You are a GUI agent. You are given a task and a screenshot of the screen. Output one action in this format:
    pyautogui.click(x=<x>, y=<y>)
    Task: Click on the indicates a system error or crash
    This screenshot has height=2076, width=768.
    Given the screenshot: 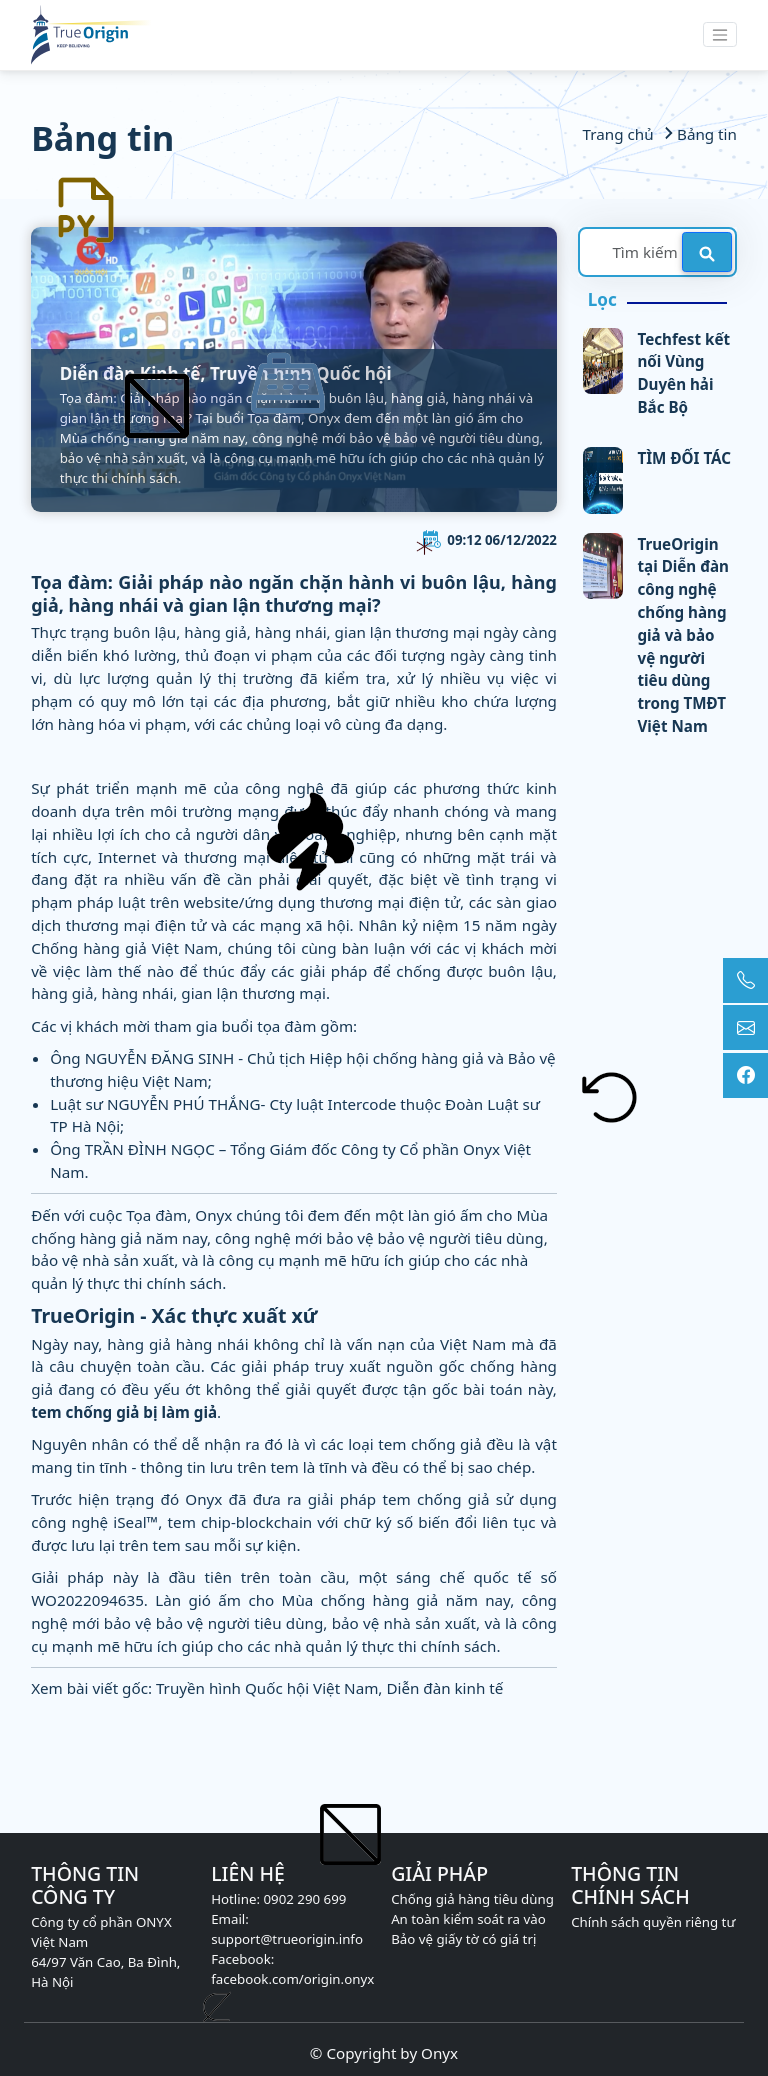 What is the action you would take?
    pyautogui.click(x=310, y=841)
    